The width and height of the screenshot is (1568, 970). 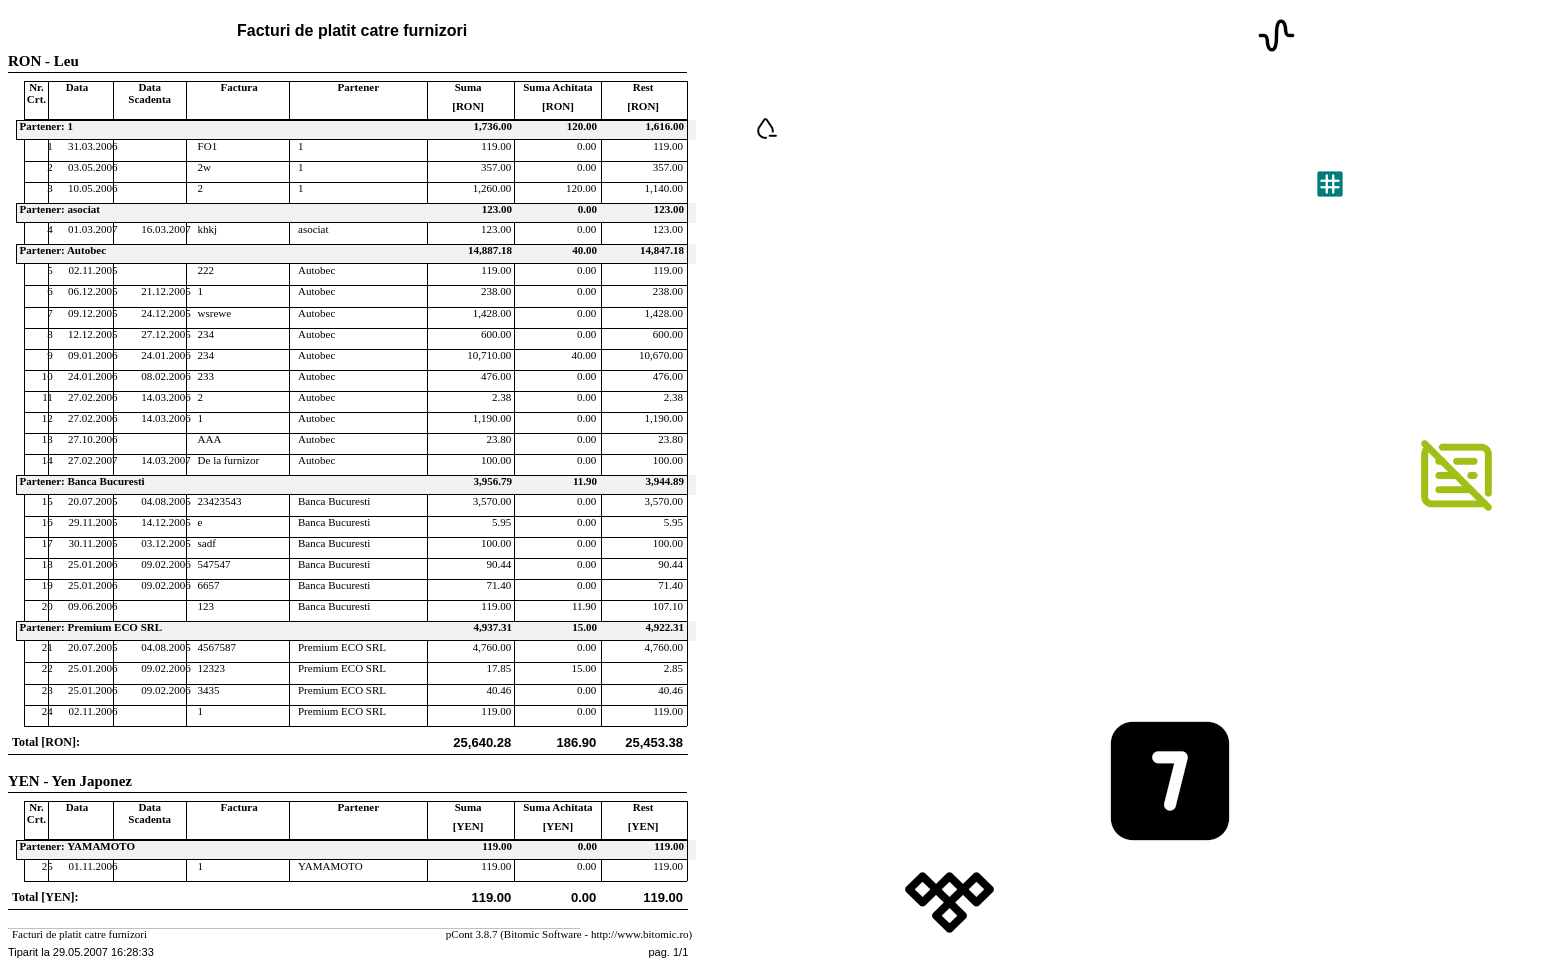 I want to click on open tidal music streaming app, so click(x=949, y=900).